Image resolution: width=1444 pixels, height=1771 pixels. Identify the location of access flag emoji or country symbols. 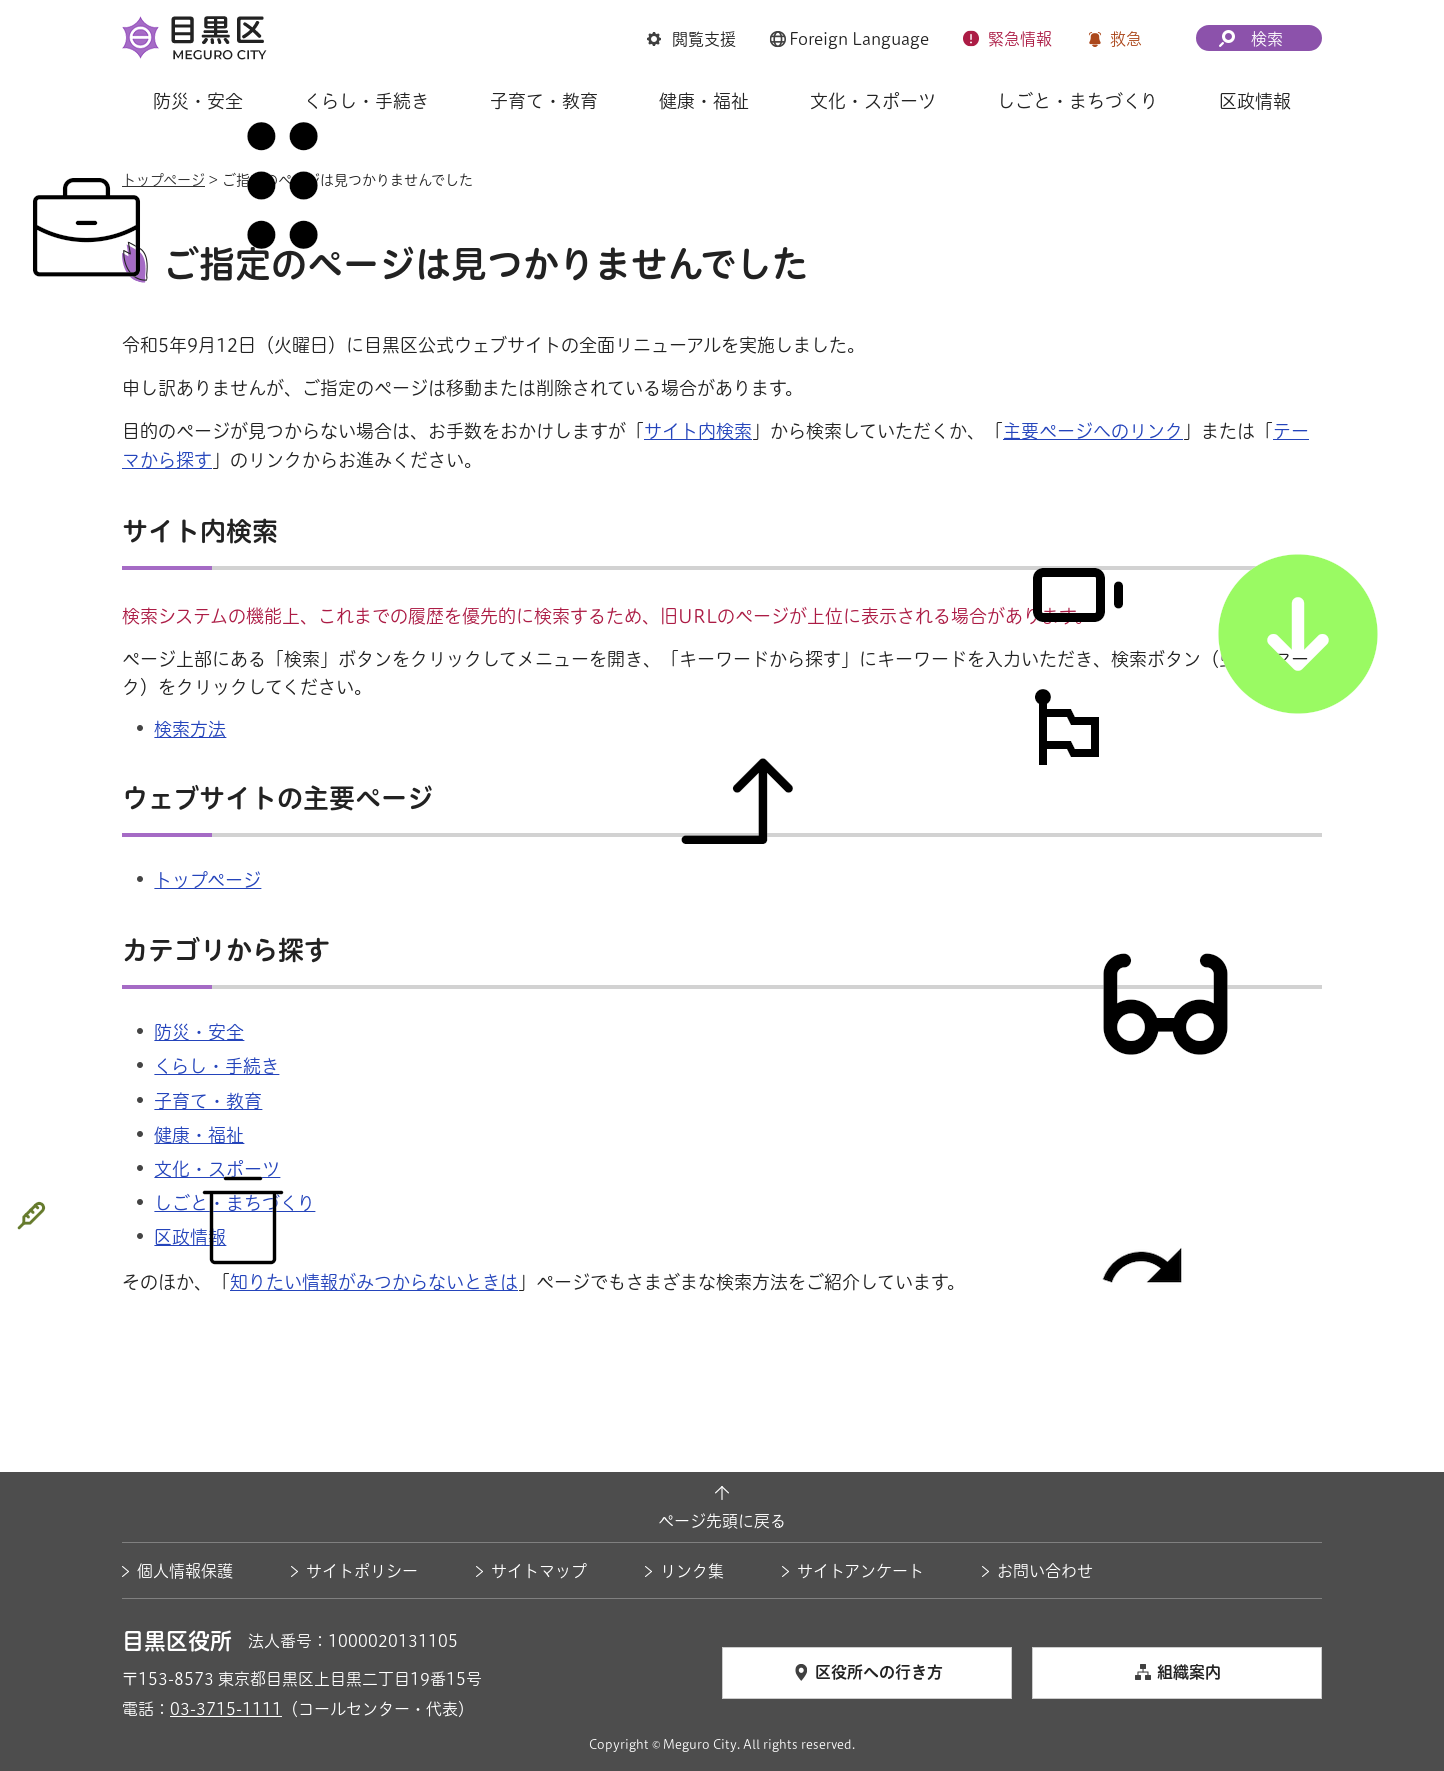
(1067, 729).